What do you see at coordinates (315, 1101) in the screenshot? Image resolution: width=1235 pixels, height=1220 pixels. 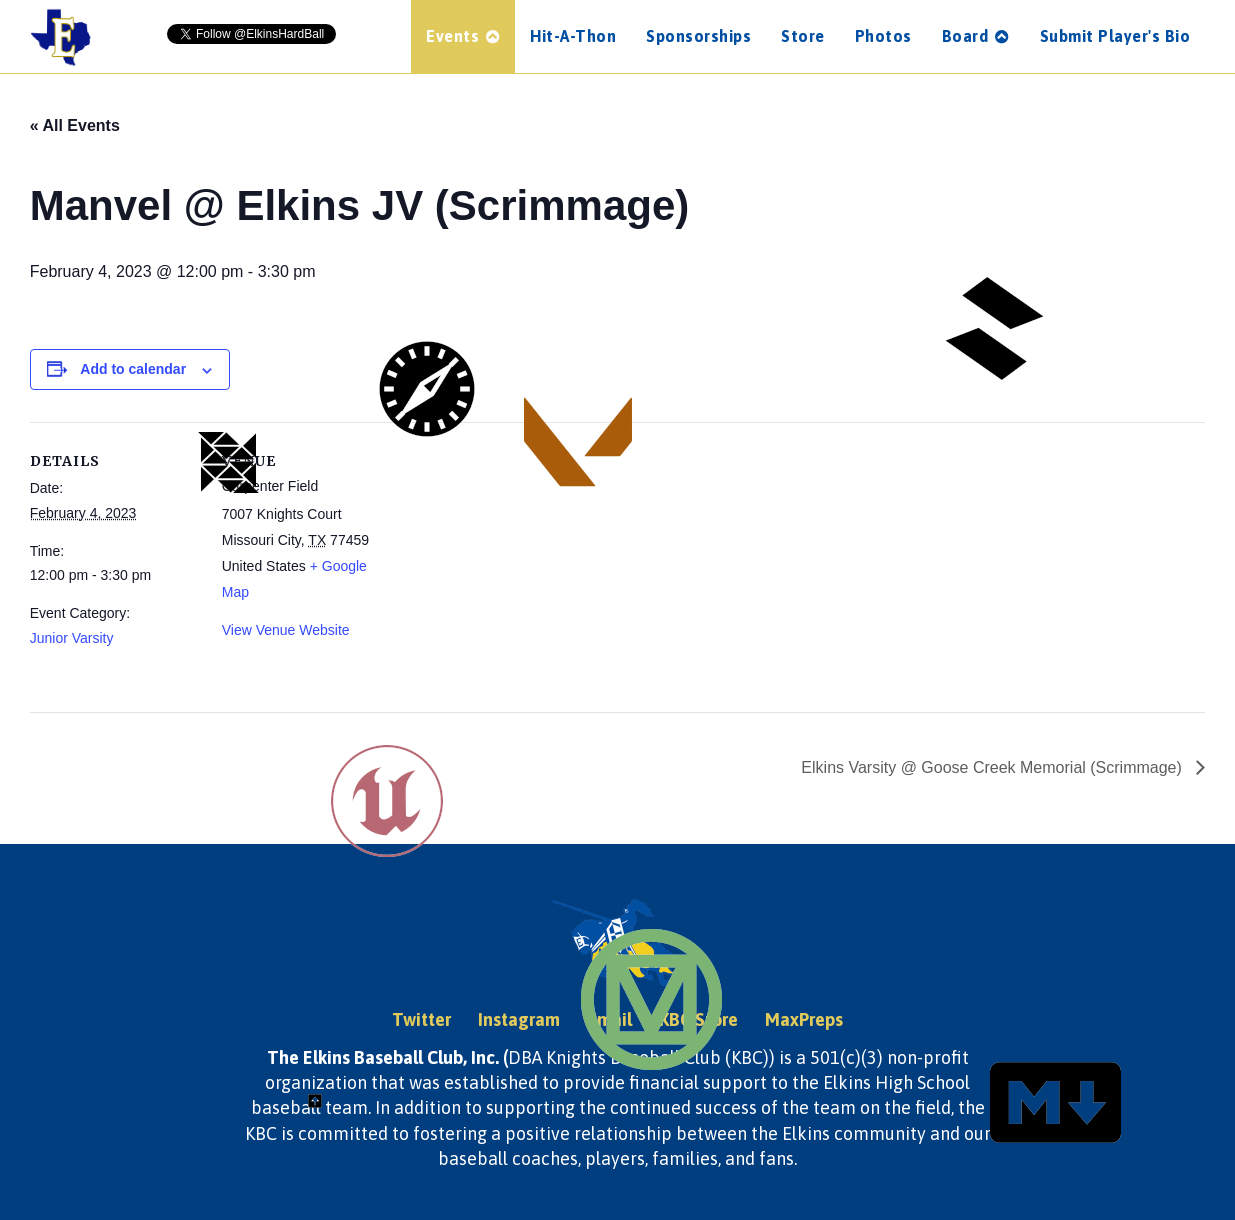 I see `upload a file or document` at bounding box center [315, 1101].